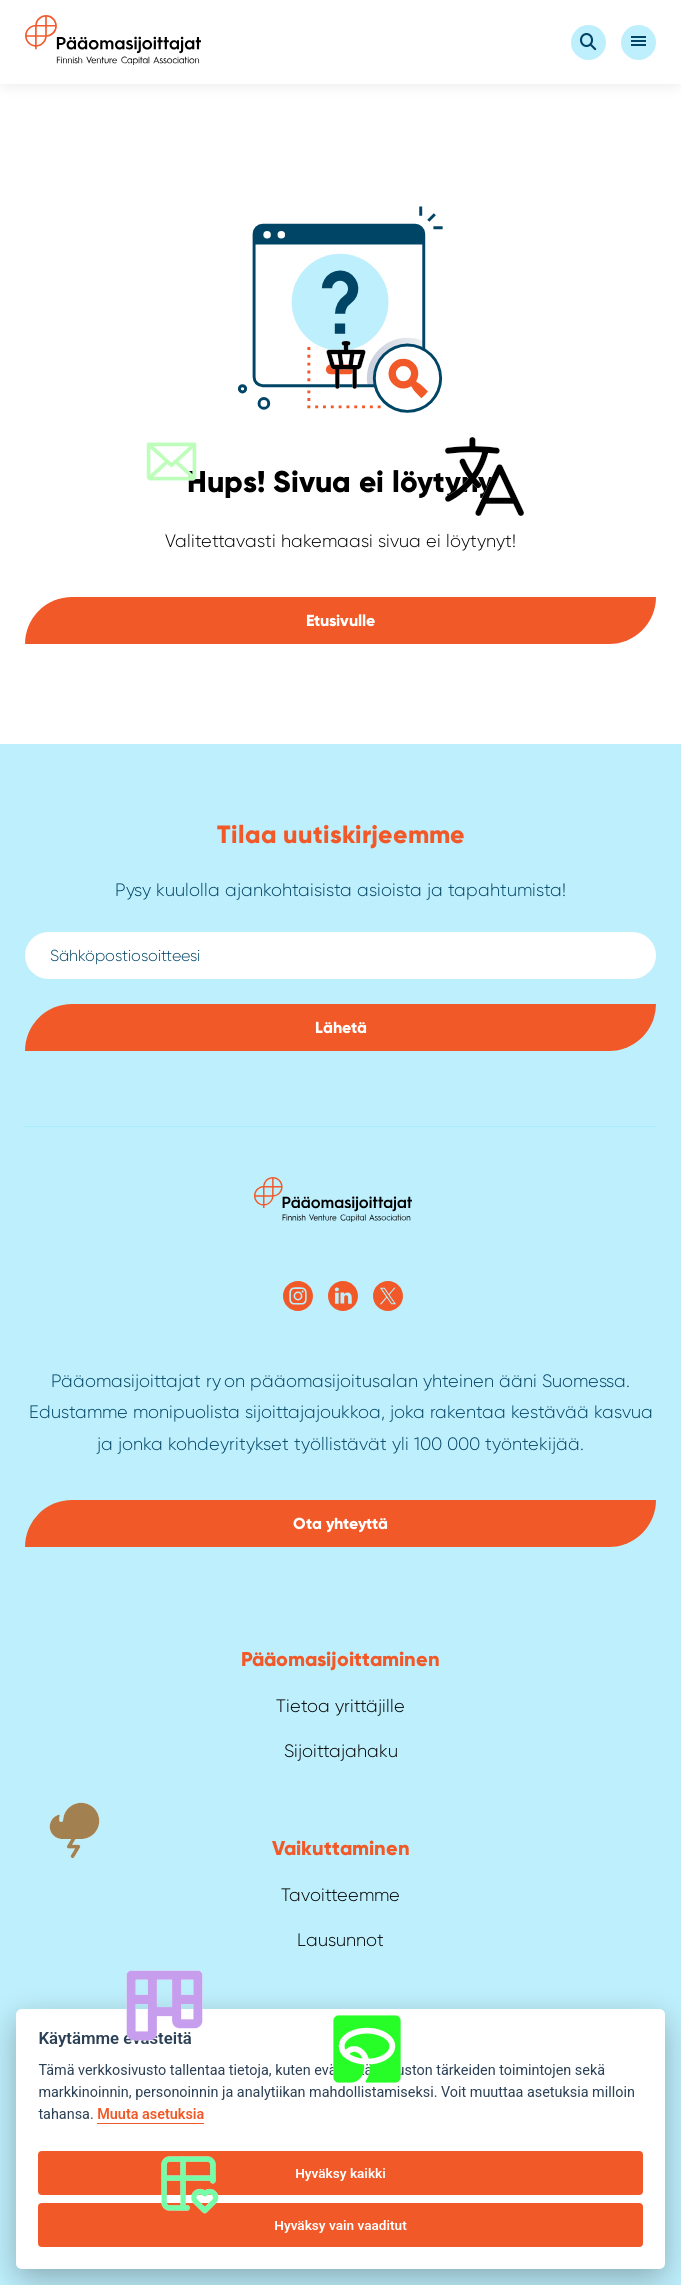  Describe the element at coordinates (346, 365) in the screenshot. I see `access air traffic control features` at that location.